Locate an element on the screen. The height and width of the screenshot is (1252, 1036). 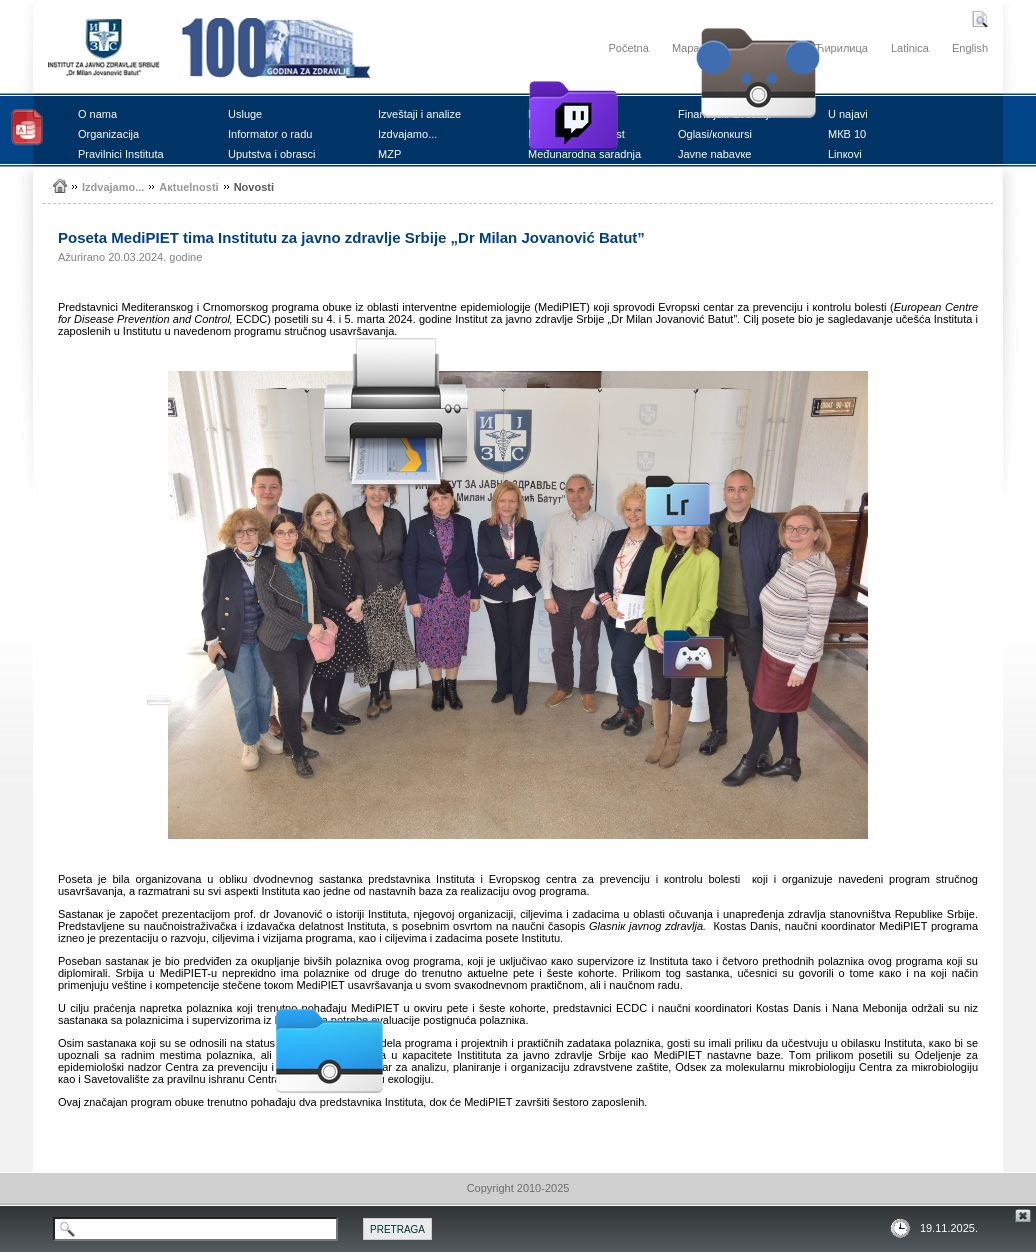
folder containing pokémon transfer data or saves is located at coordinates (329, 1054).